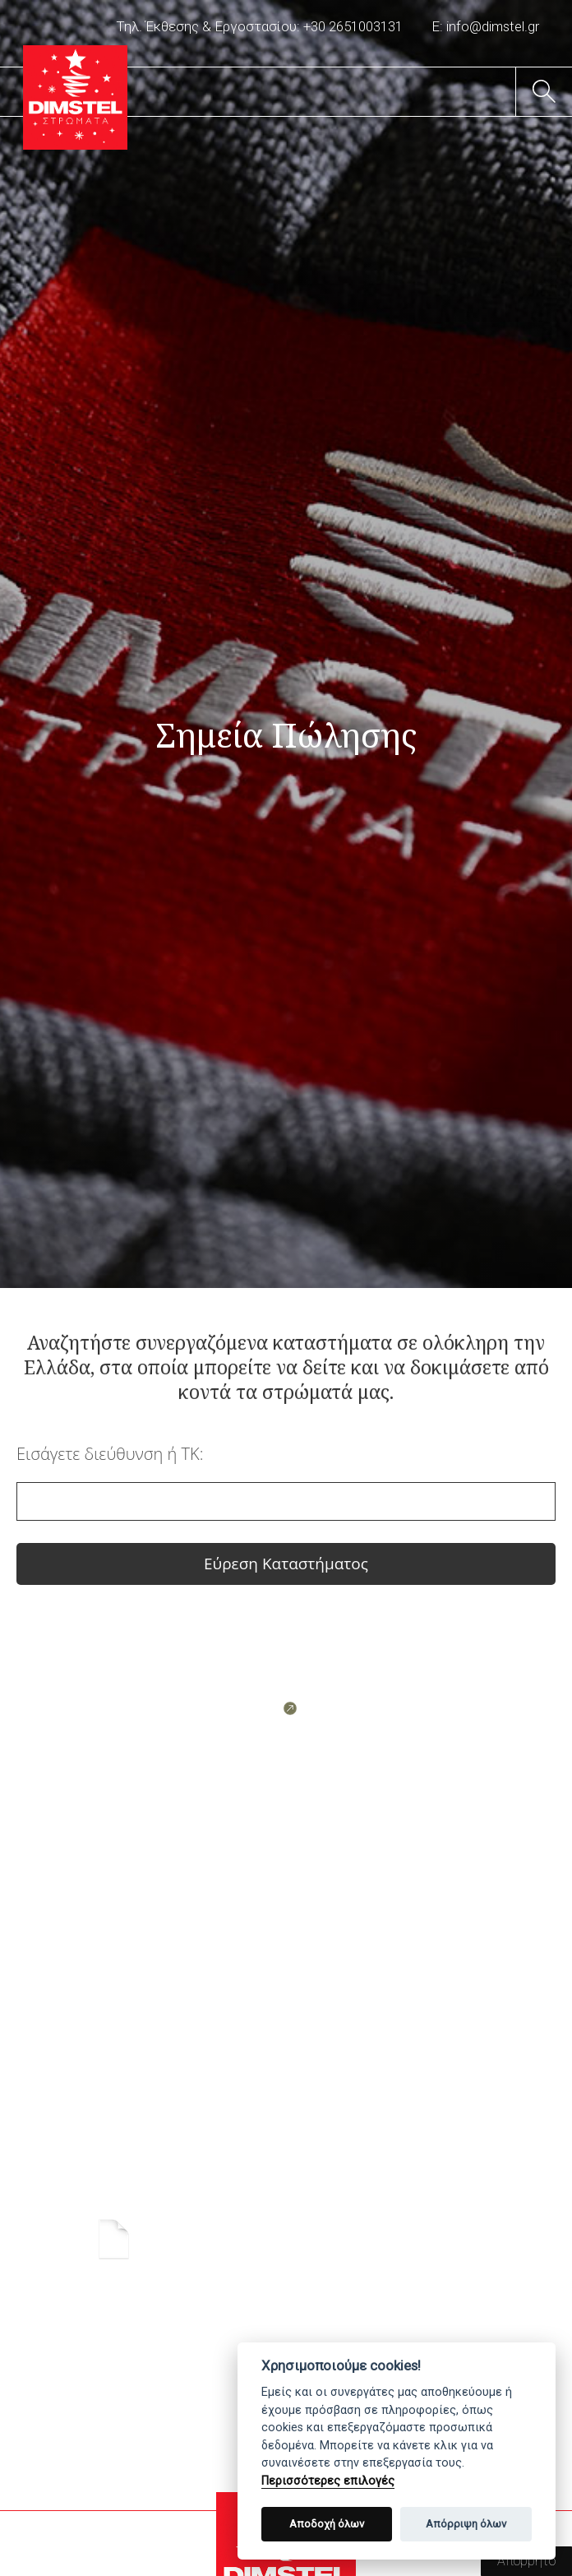 This screenshot has height=2576, width=572. I want to click on indicates a symbolic link or shortcut to another file, so click(290, 1708).